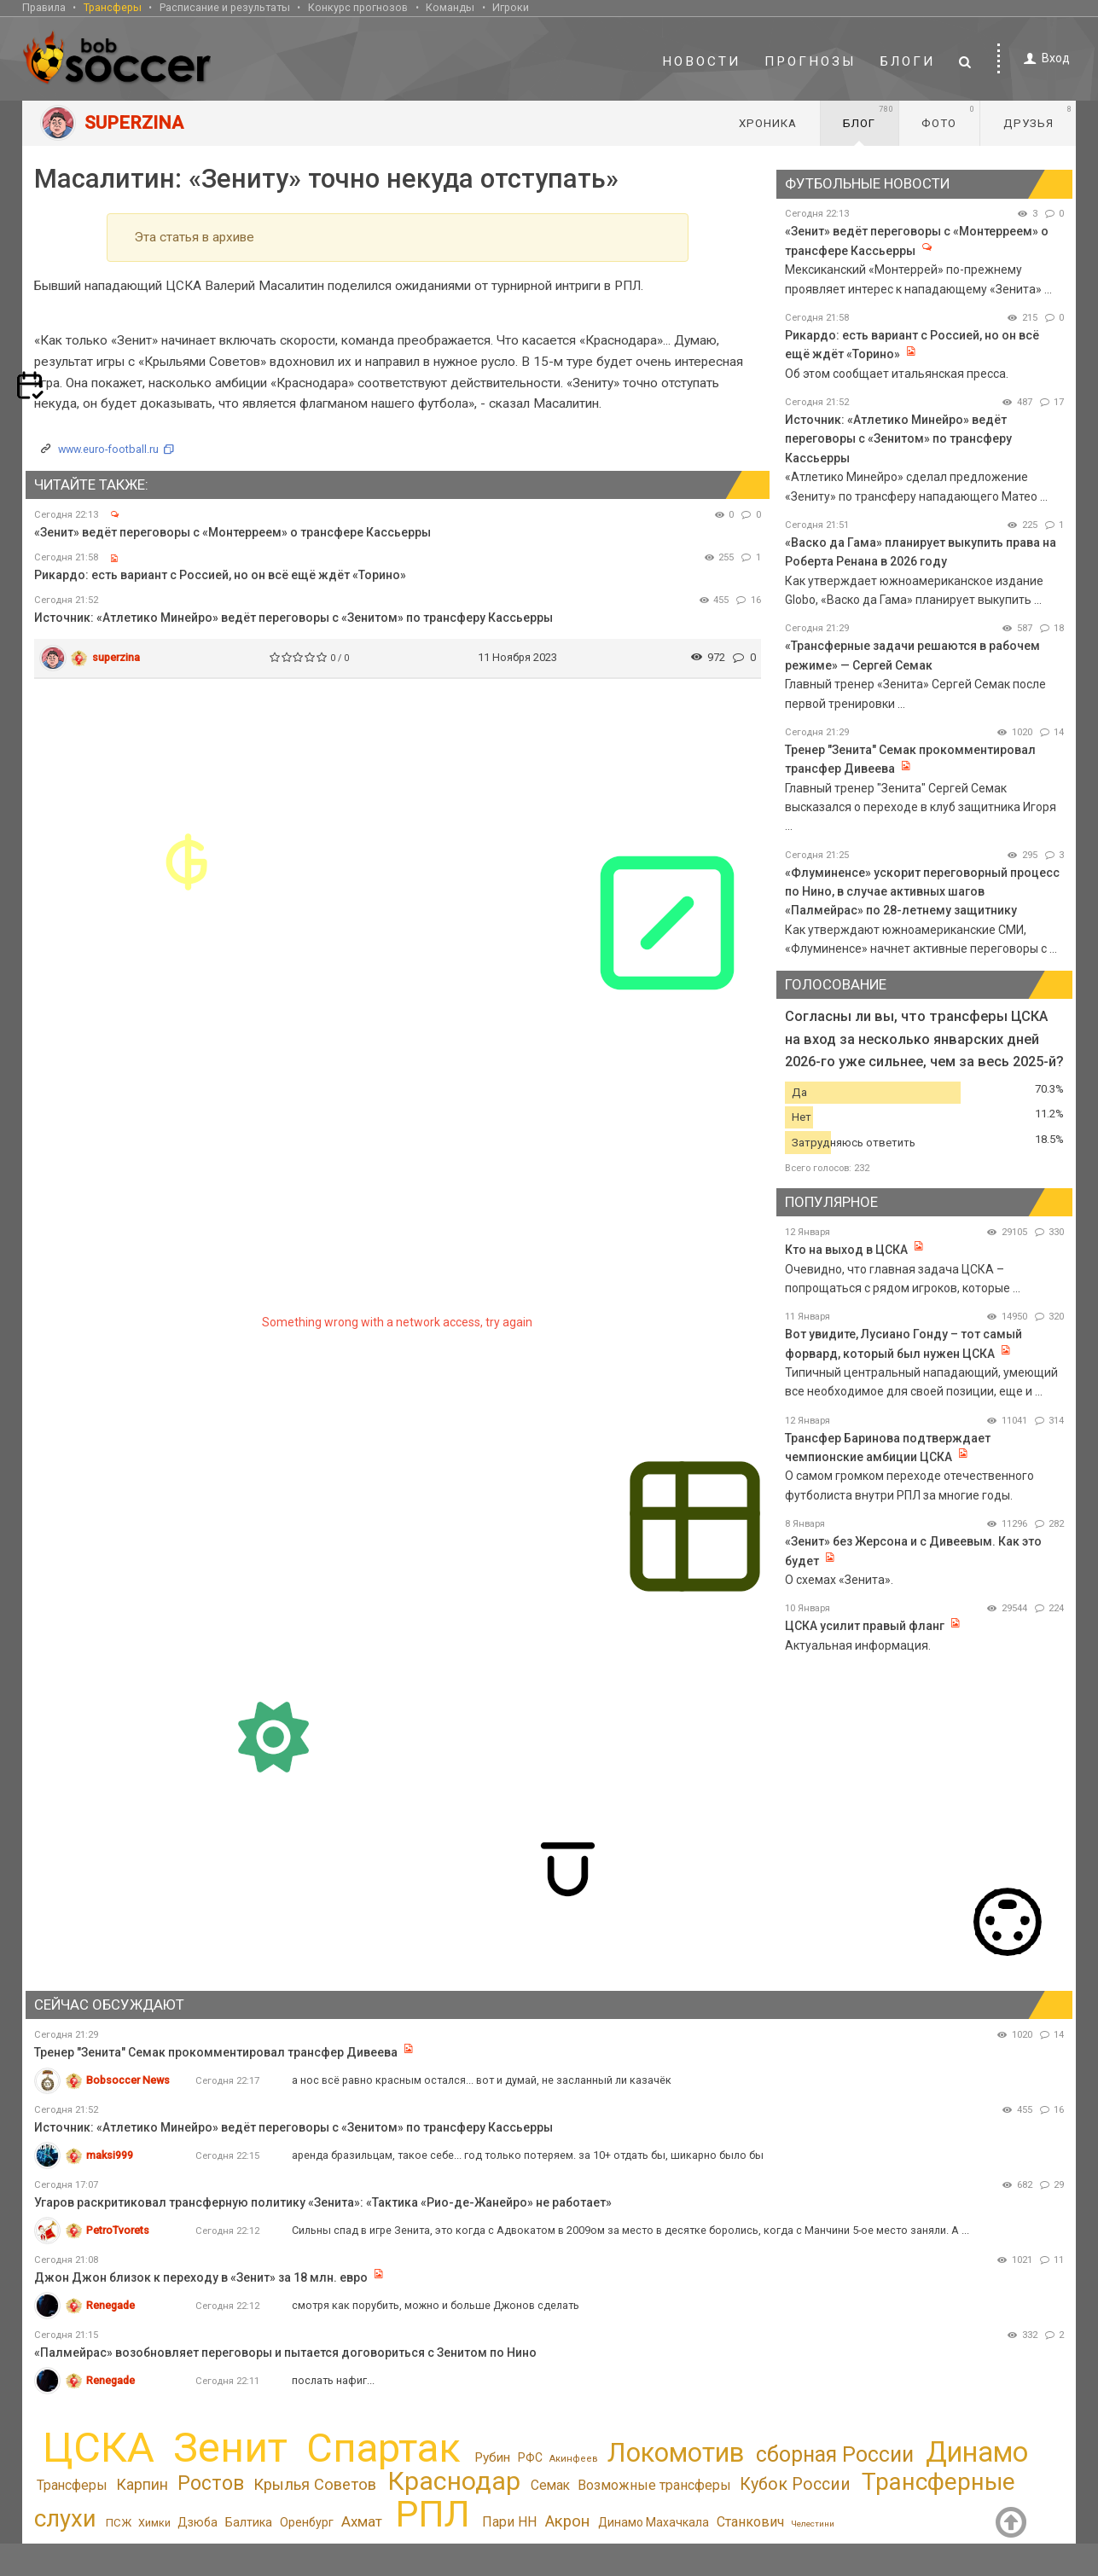 The height and width of the screenshot is (2576, 1098). I want to click on confirm or complete a scheduled event, so click(29, 385).